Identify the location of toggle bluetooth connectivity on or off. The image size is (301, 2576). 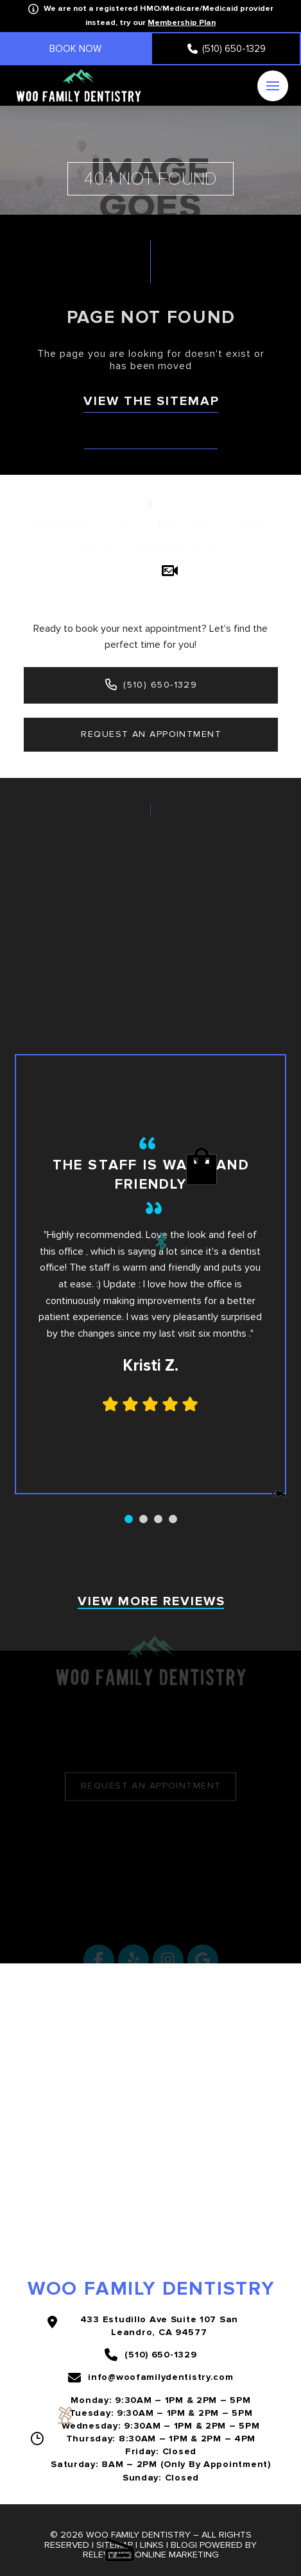
(161, 1242).